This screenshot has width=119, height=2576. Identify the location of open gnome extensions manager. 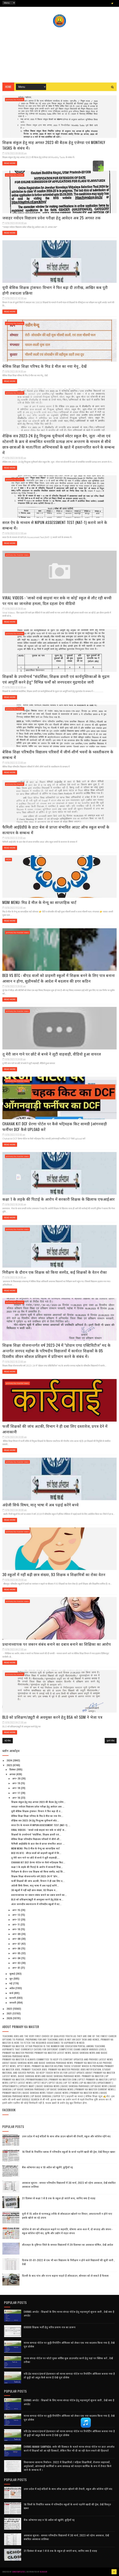
(98, 166).